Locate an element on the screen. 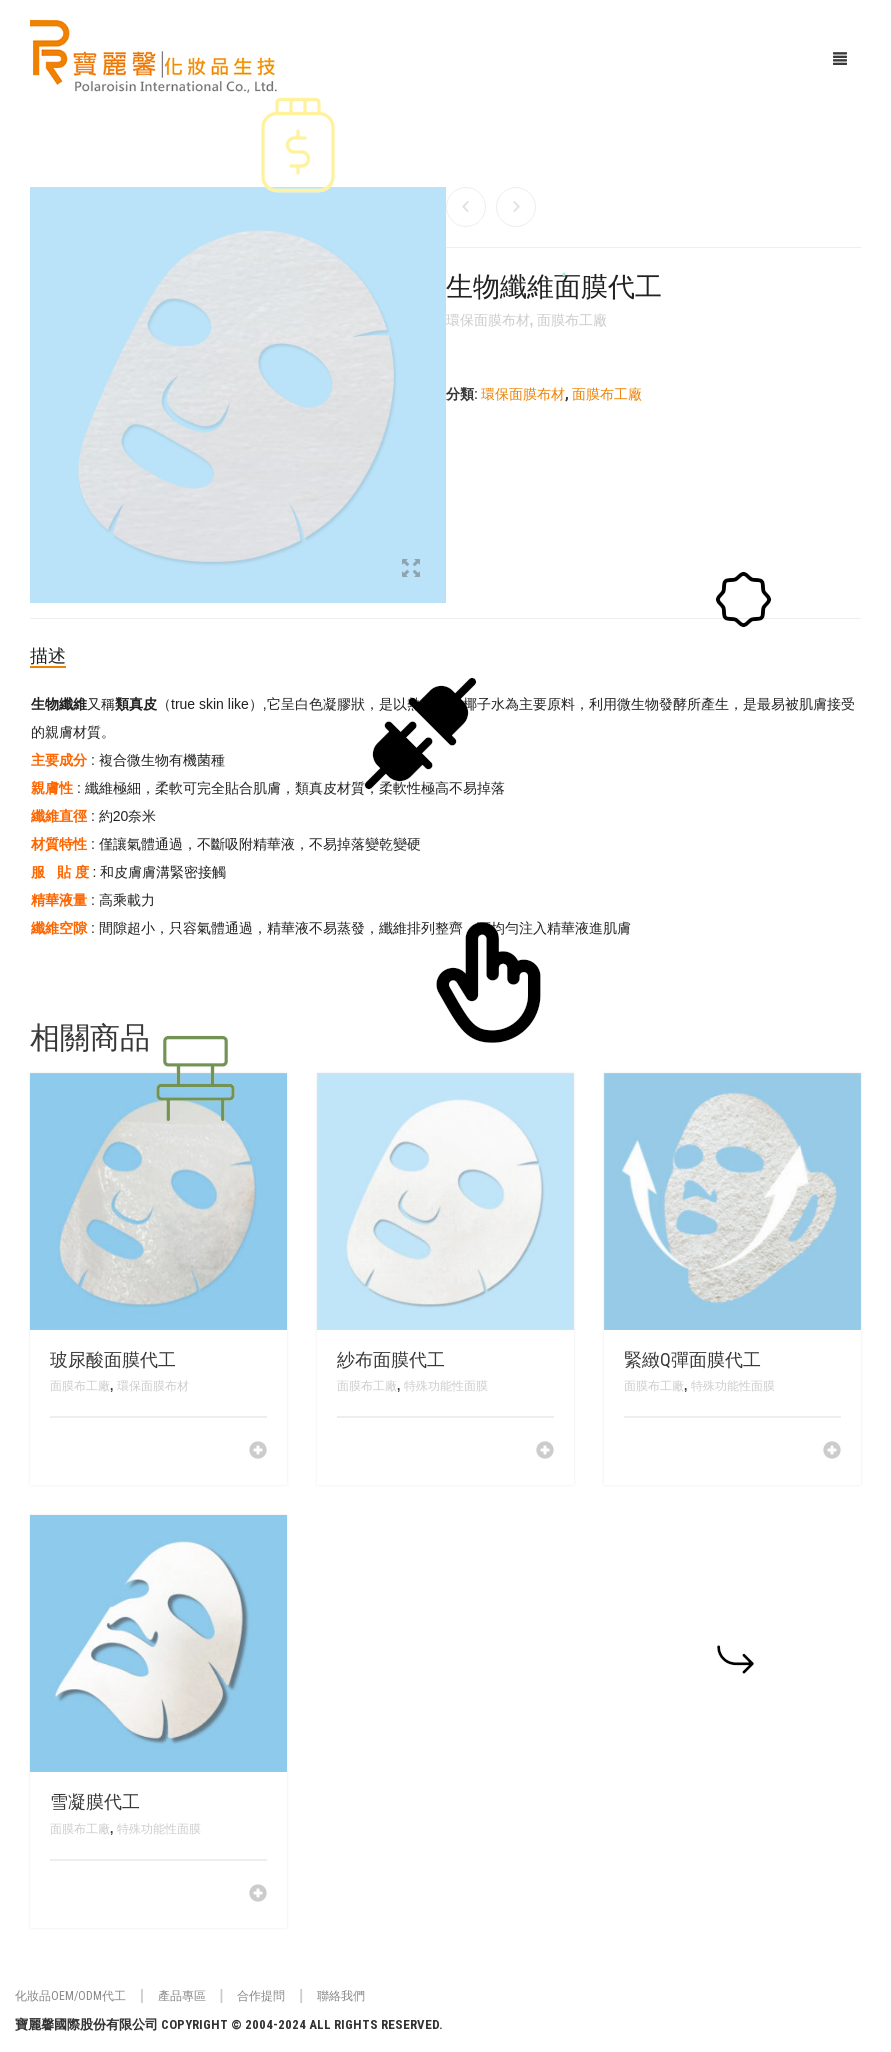 This screenshot has height=2052, width=891. browse furniture or seating options is located at coordinates (195, 1078).